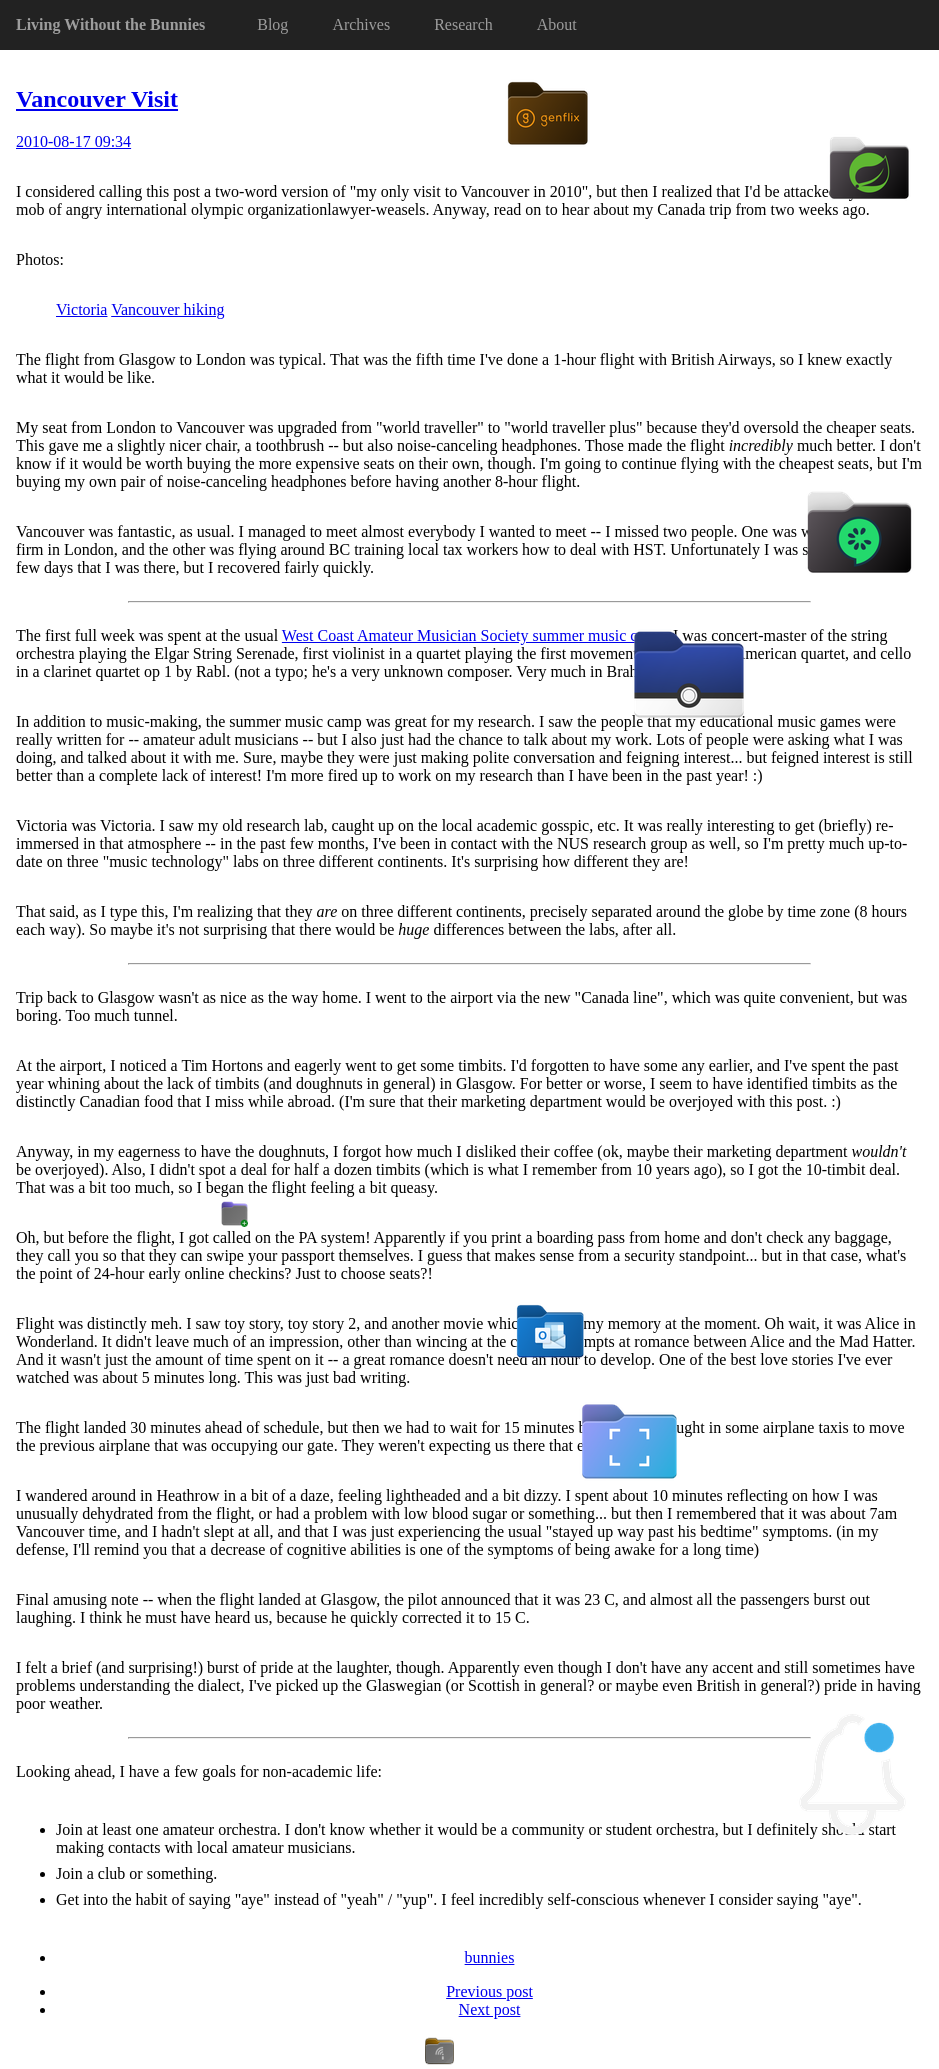 This screenshot has width=939, height=2069. Describe the element at coordinates (234, 1213) in the screenshot. I see `create a new folder` at that location.